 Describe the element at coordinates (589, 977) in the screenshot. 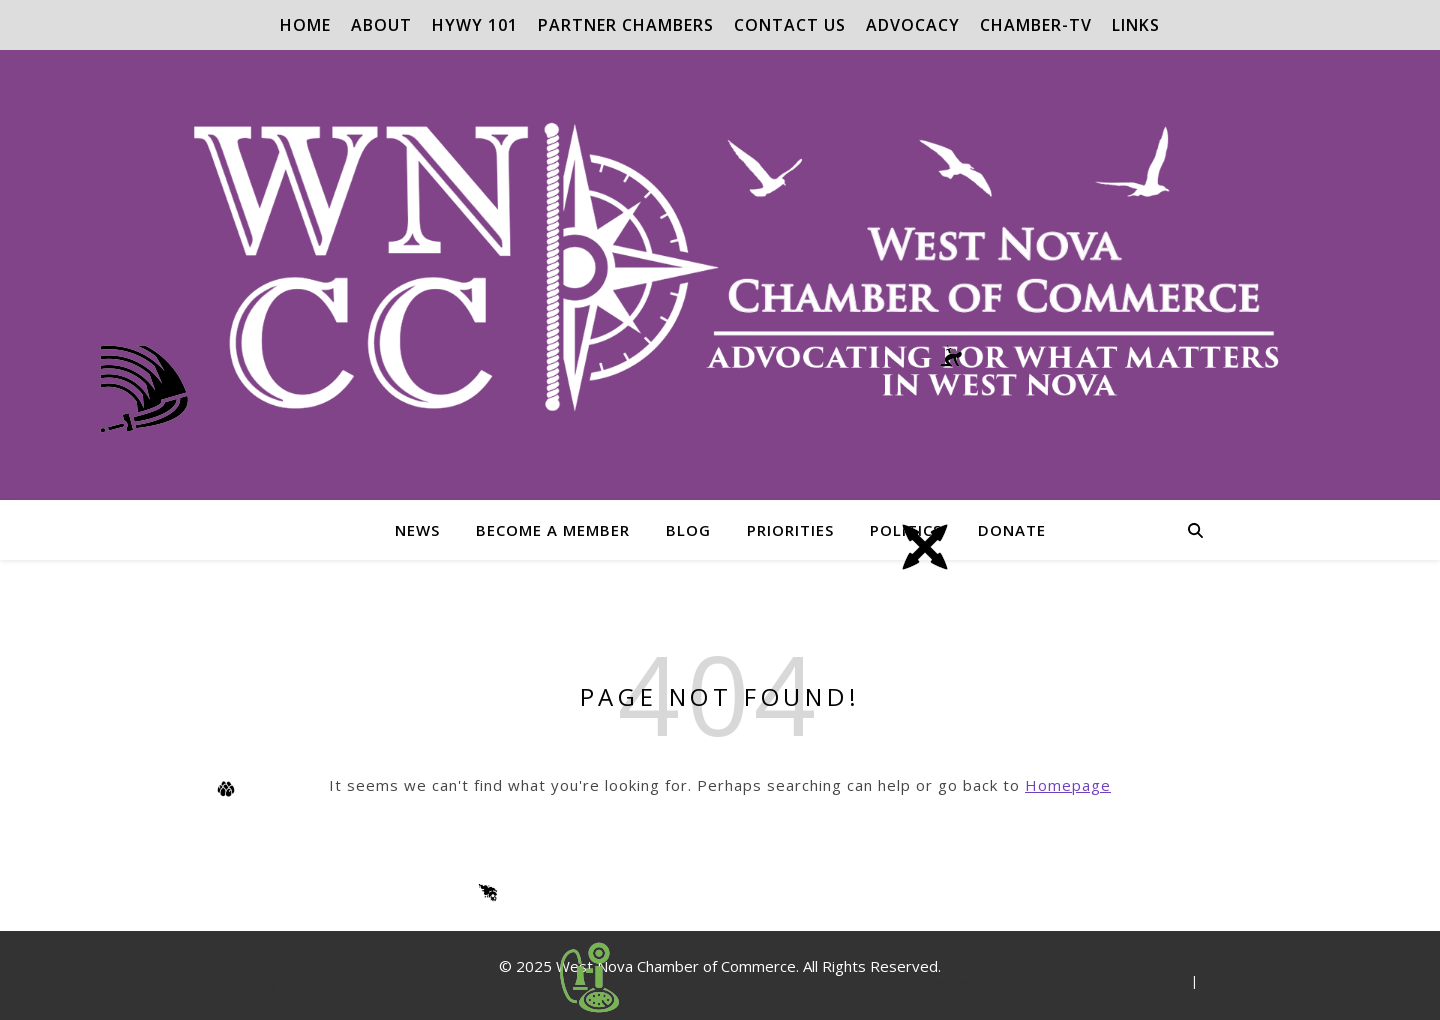

I see `vintage or classic phone contact option` at that location.